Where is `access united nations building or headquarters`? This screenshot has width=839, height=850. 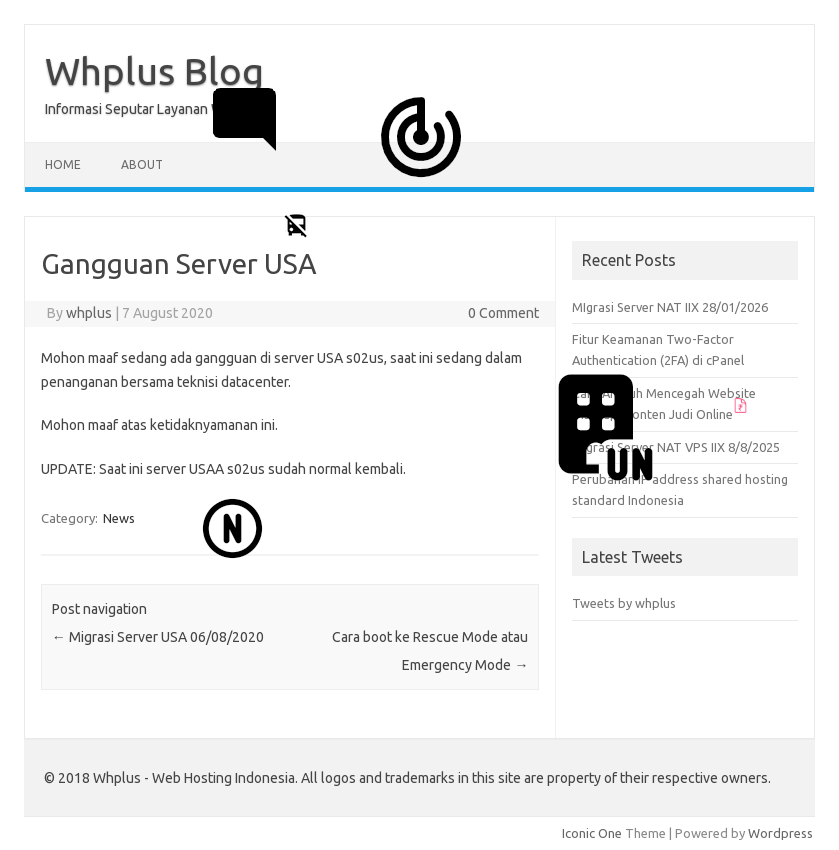
access united nations building or headquarters is located at coordinates (602, 424).